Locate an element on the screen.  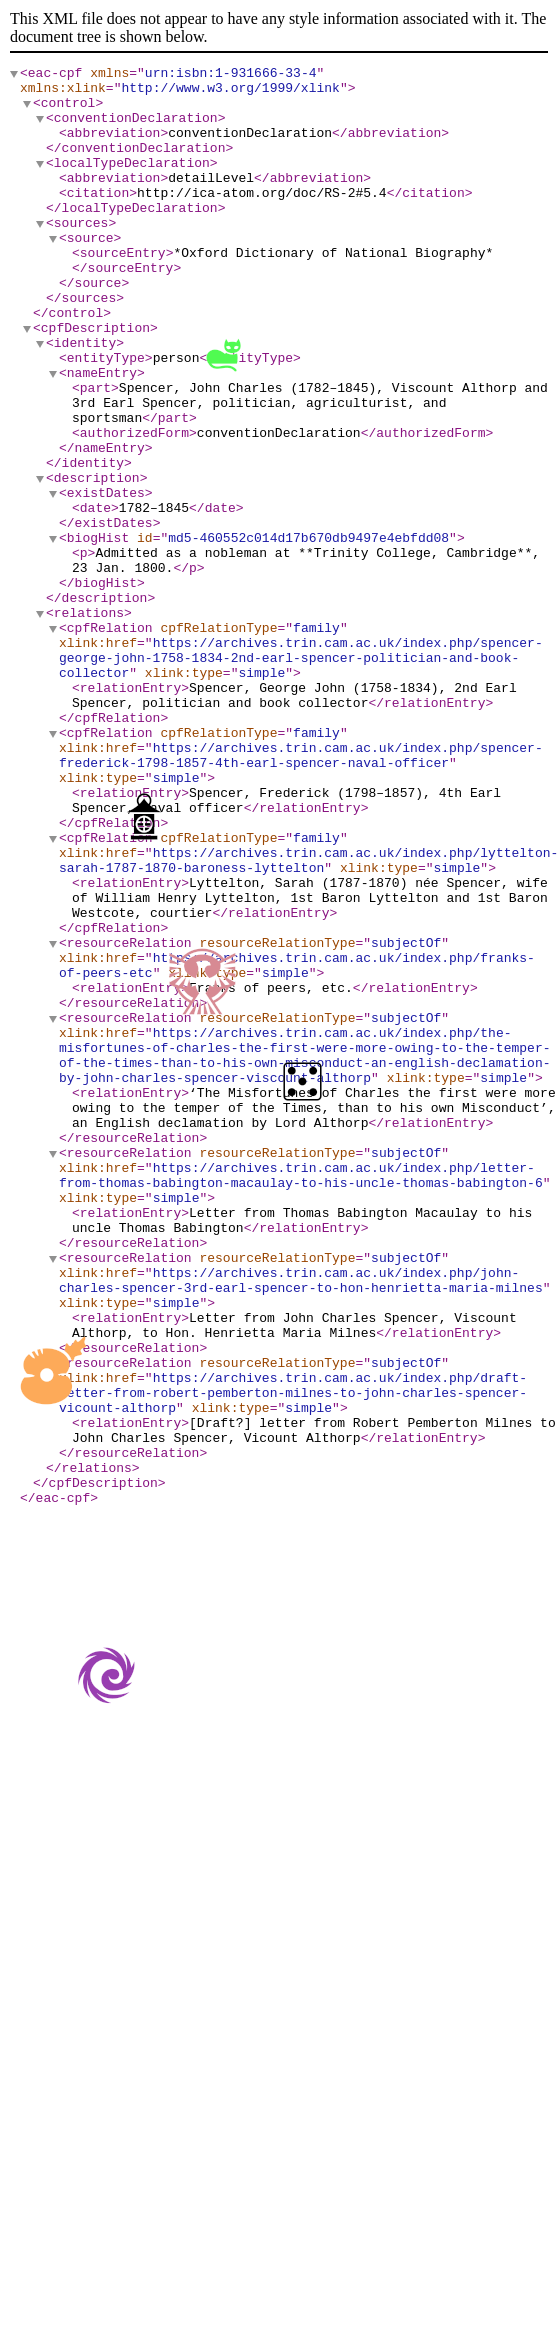
activate energy or power ability is located at coordinates (106, 1675).